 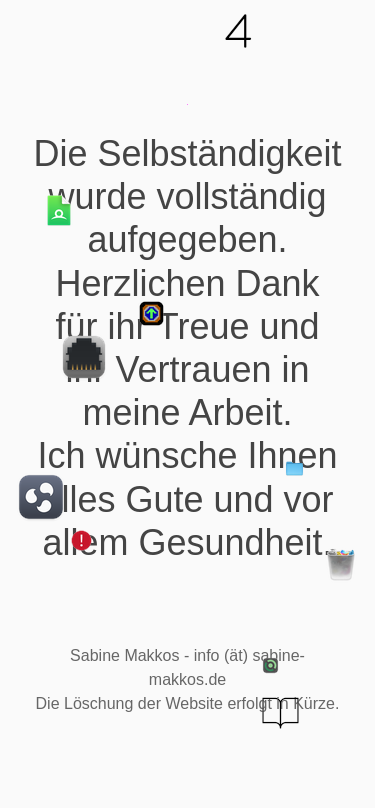 I want to click on indicates important or critical status, so click(x=81, y=540).